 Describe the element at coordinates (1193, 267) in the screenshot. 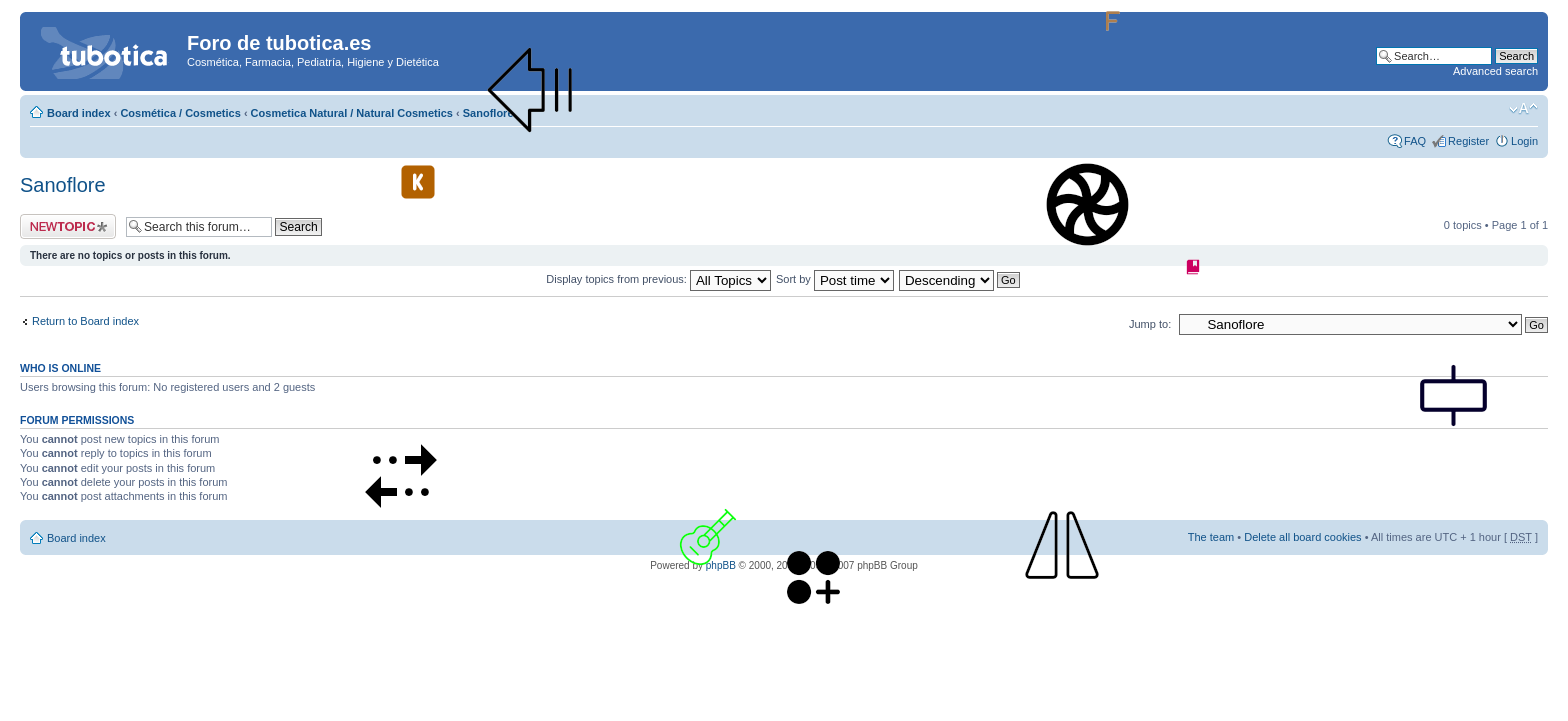

I see `access your bookmarked reading list` at that location.